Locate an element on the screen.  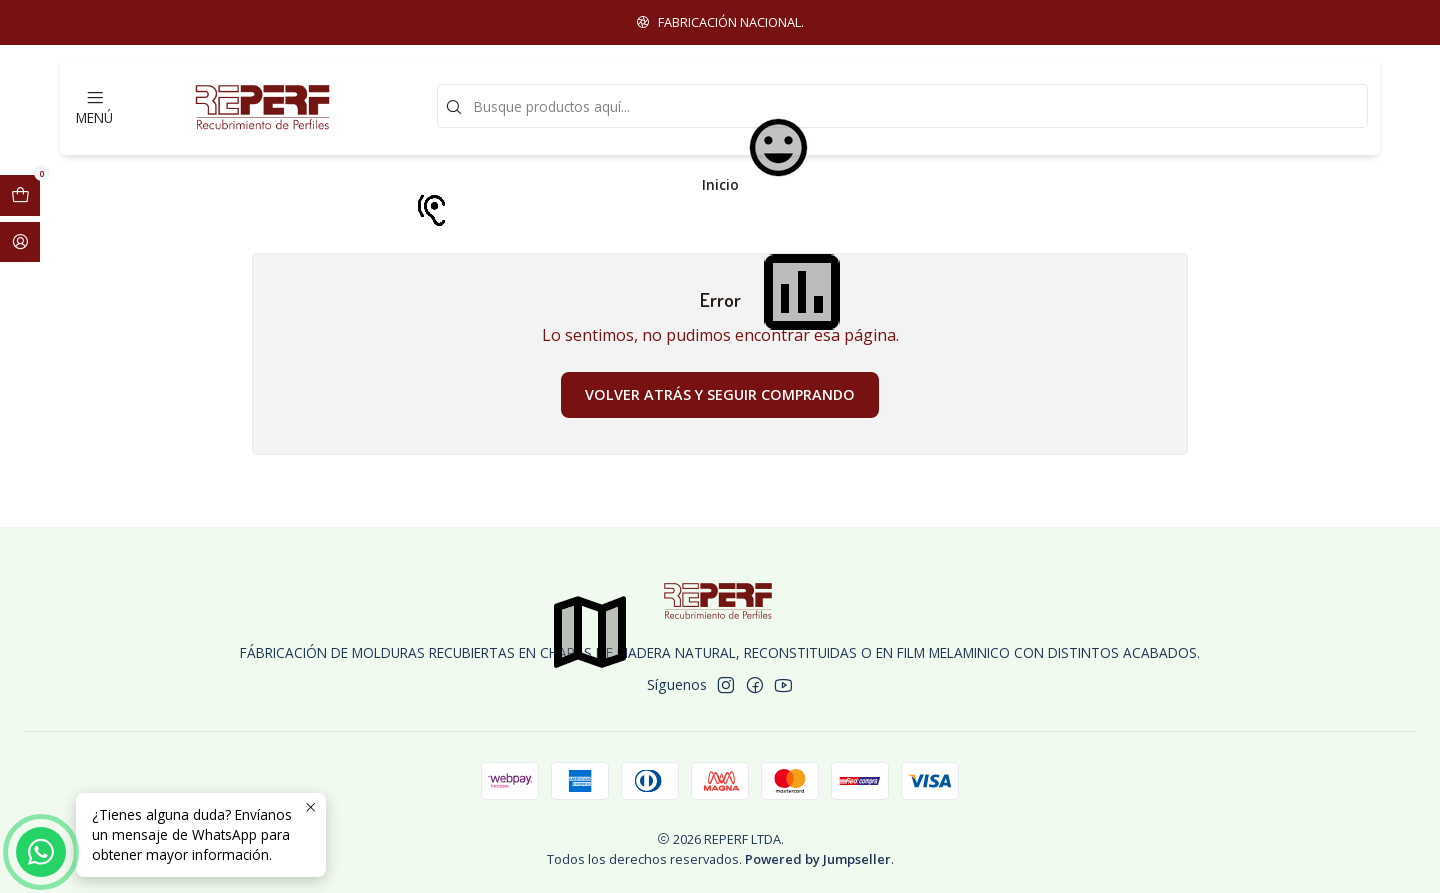
insert a chart or graph into a document is located at coordinates (802, 292).